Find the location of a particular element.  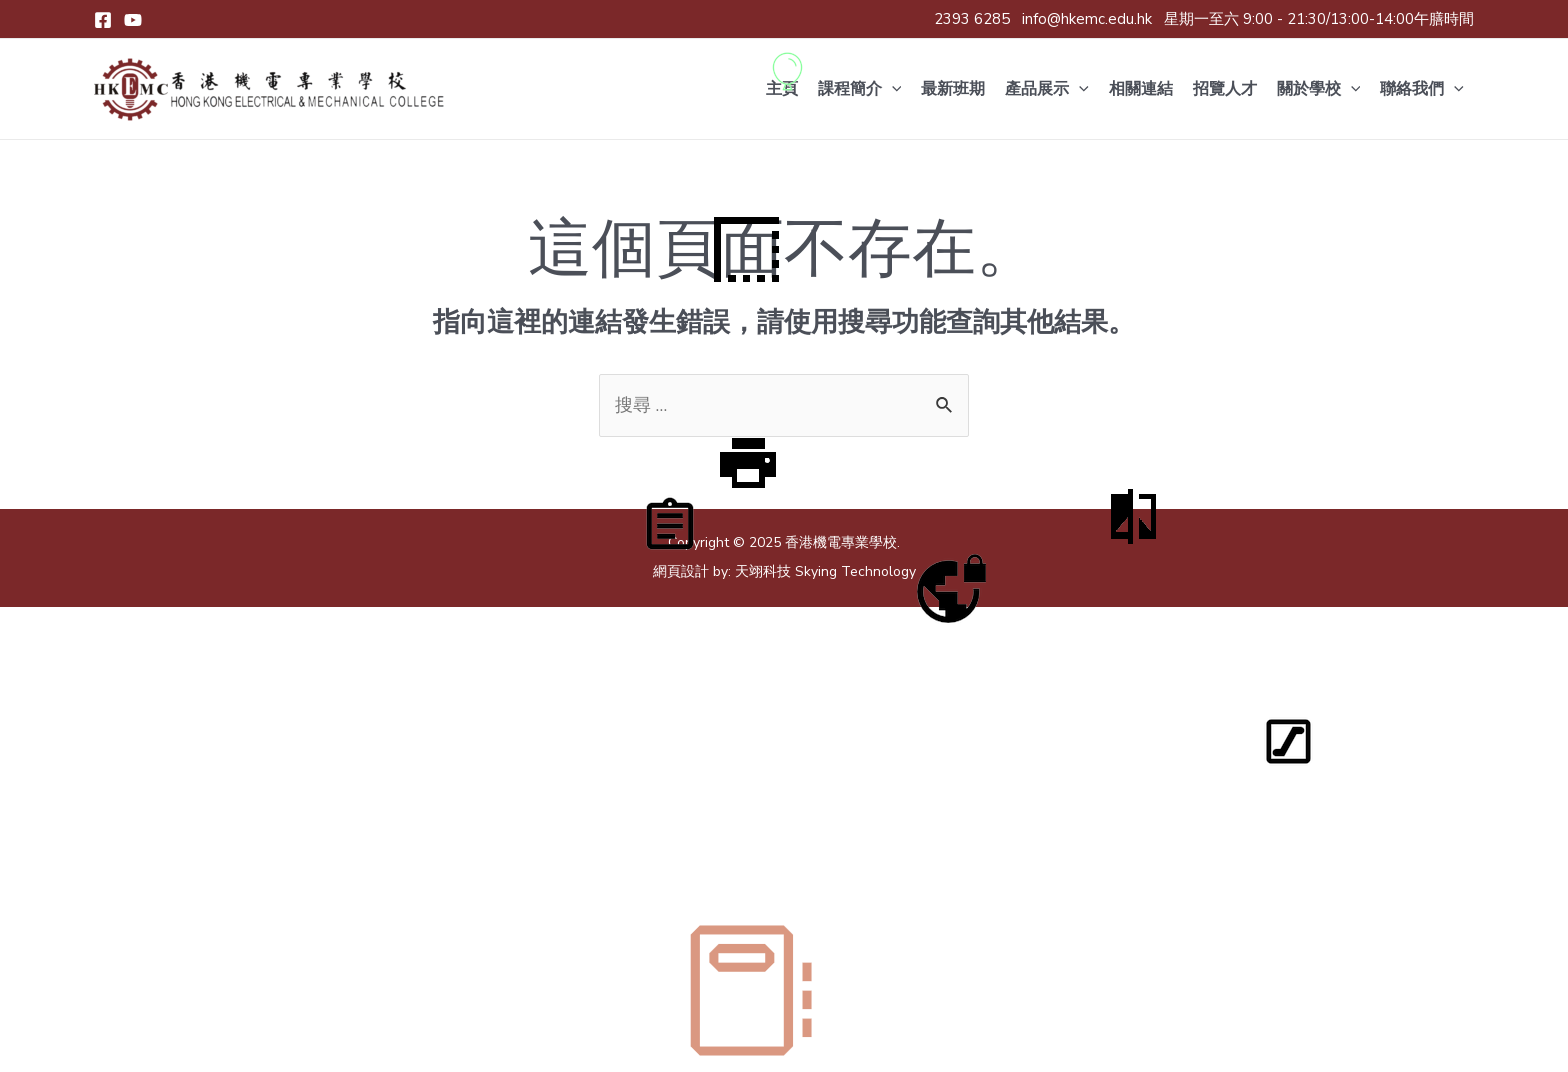

customize table or element border style is located at coordinates (746, 249).